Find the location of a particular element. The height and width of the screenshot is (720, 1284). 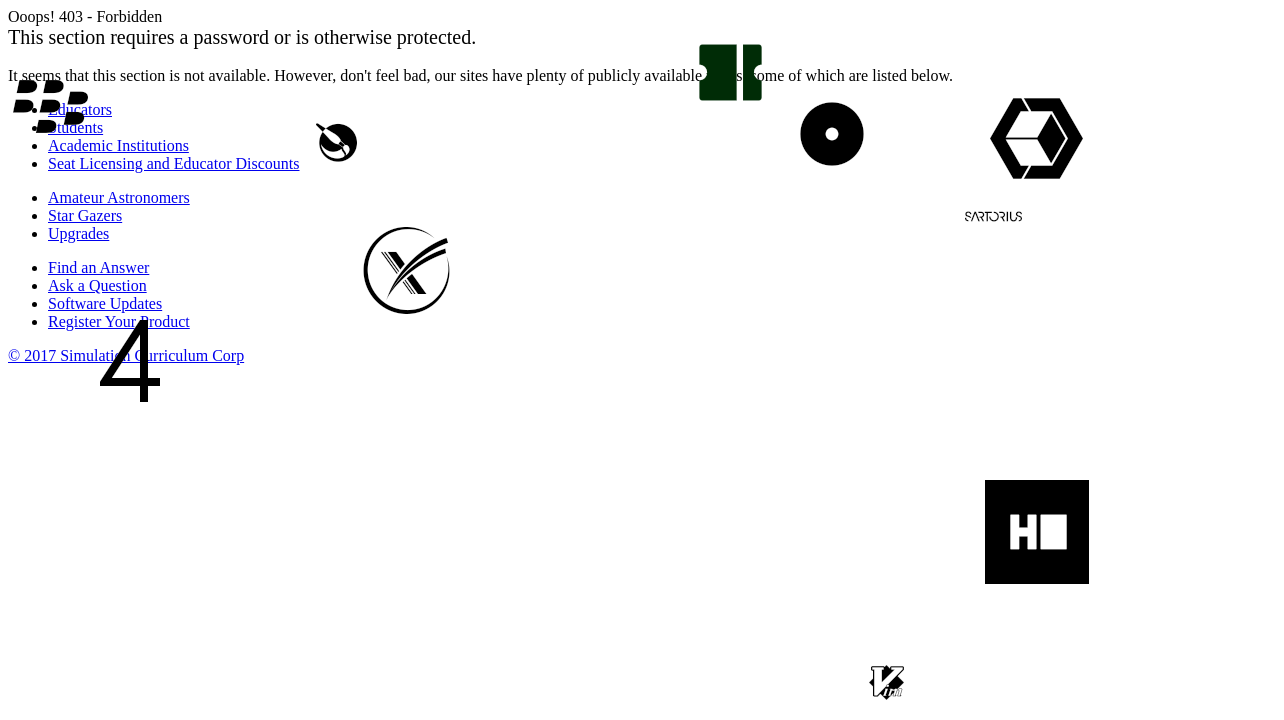

focus on a selected element or area is located at coordinates (832, 134).